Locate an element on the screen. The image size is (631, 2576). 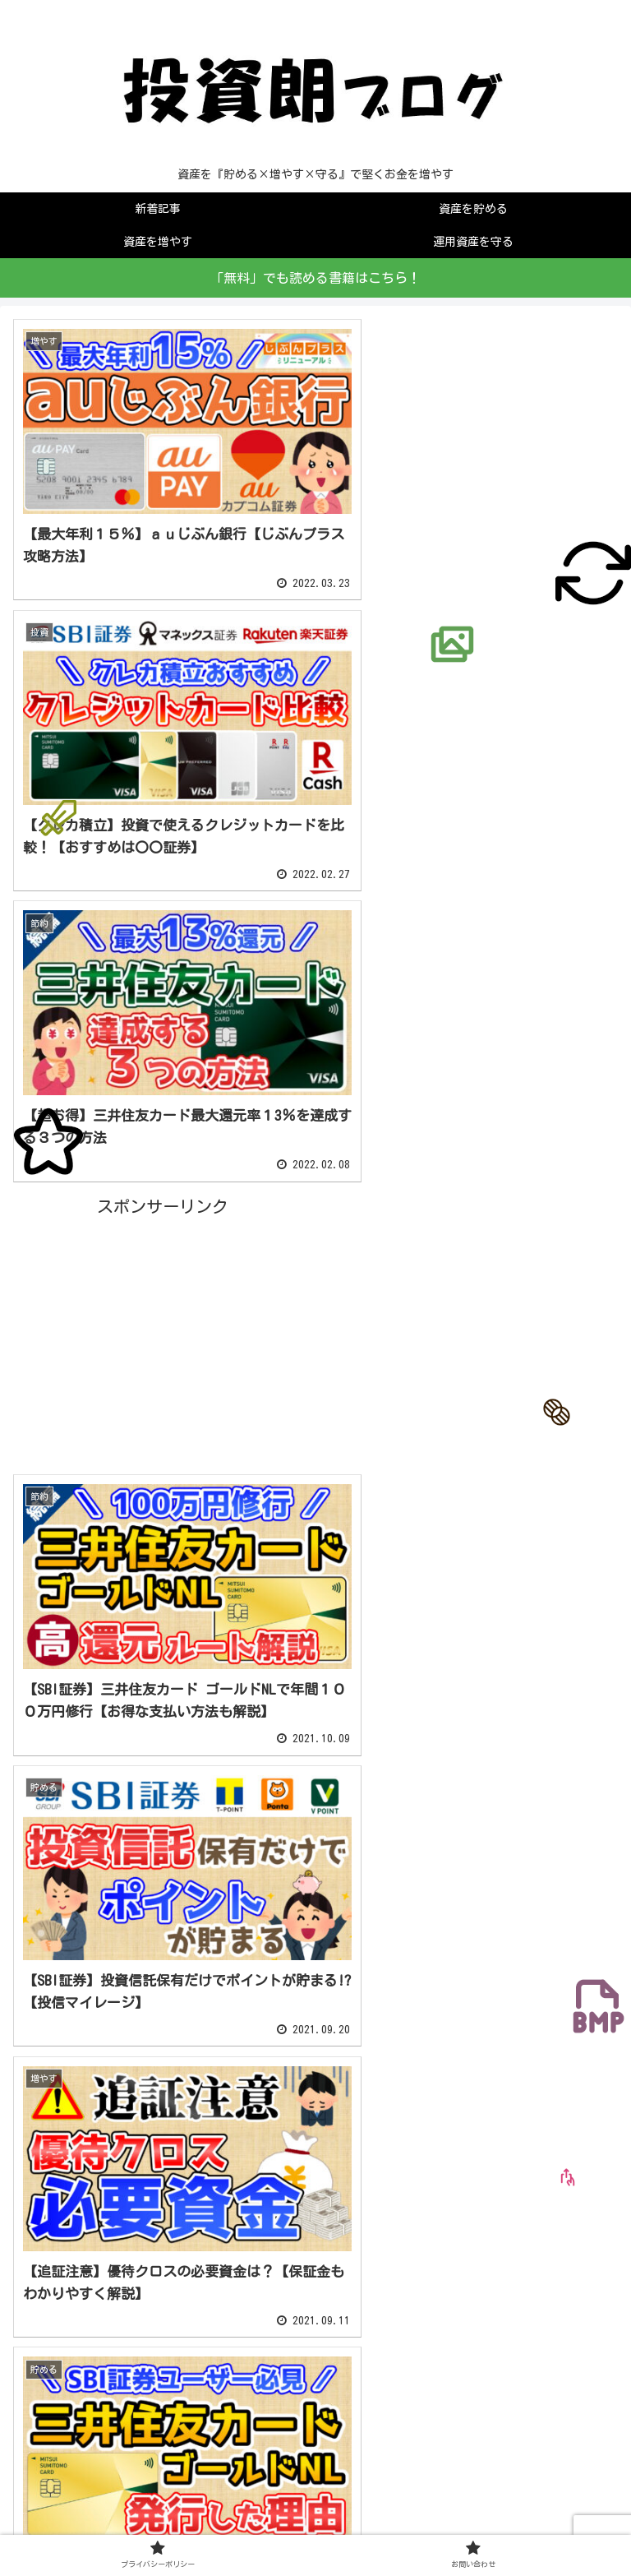
indicates a BMP image file type is located at coordinates (597, 2006).